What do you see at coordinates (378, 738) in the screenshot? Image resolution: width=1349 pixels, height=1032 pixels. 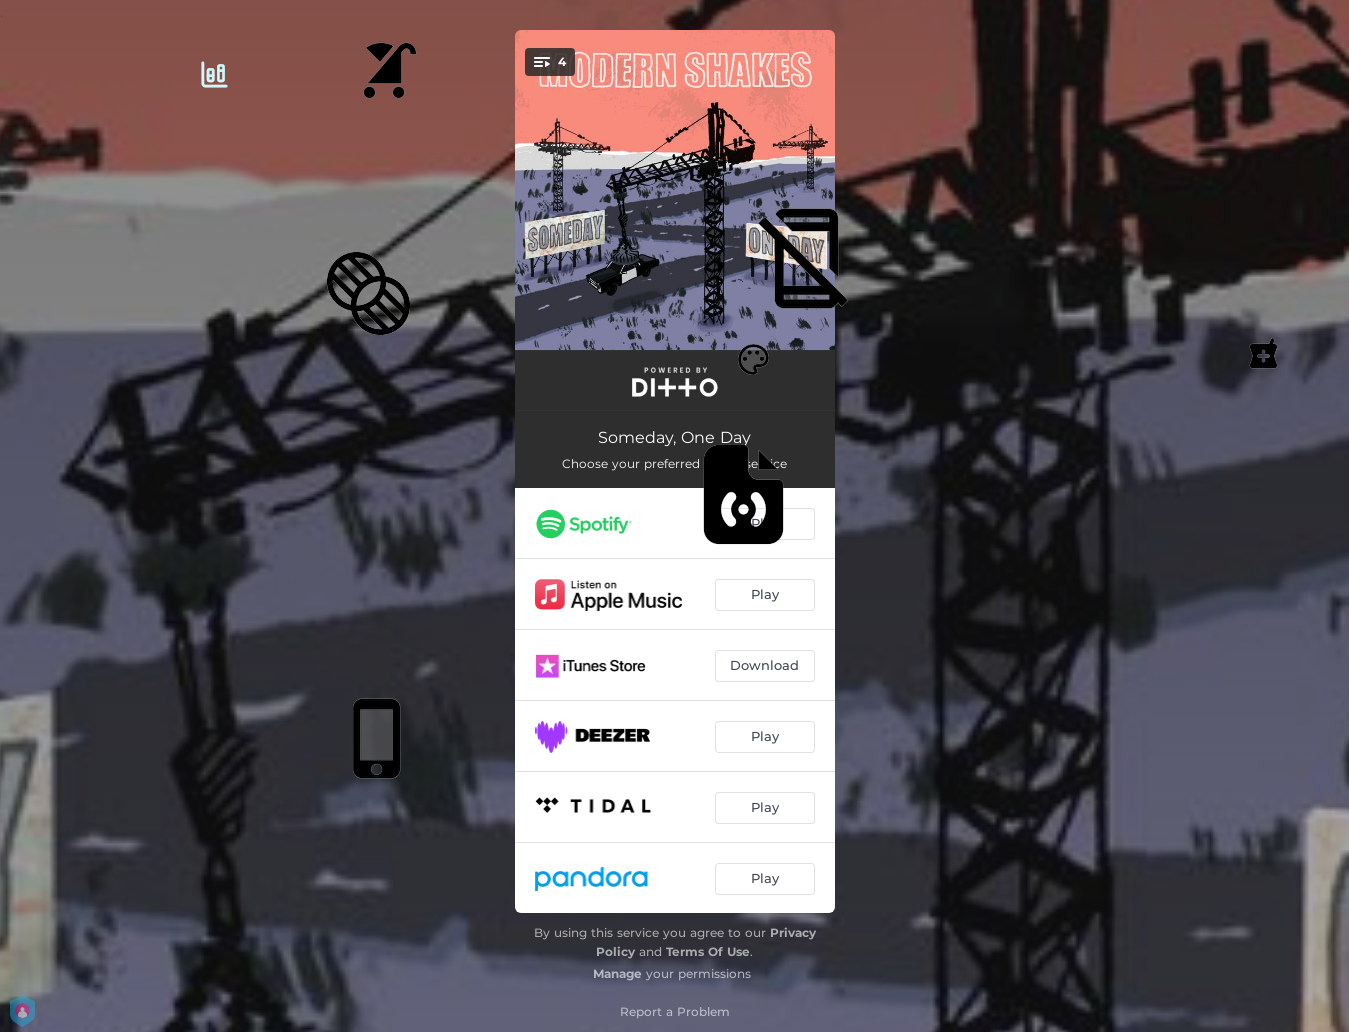 I see `indicates mobile device or smartphone` at bounding box center [378, 738].